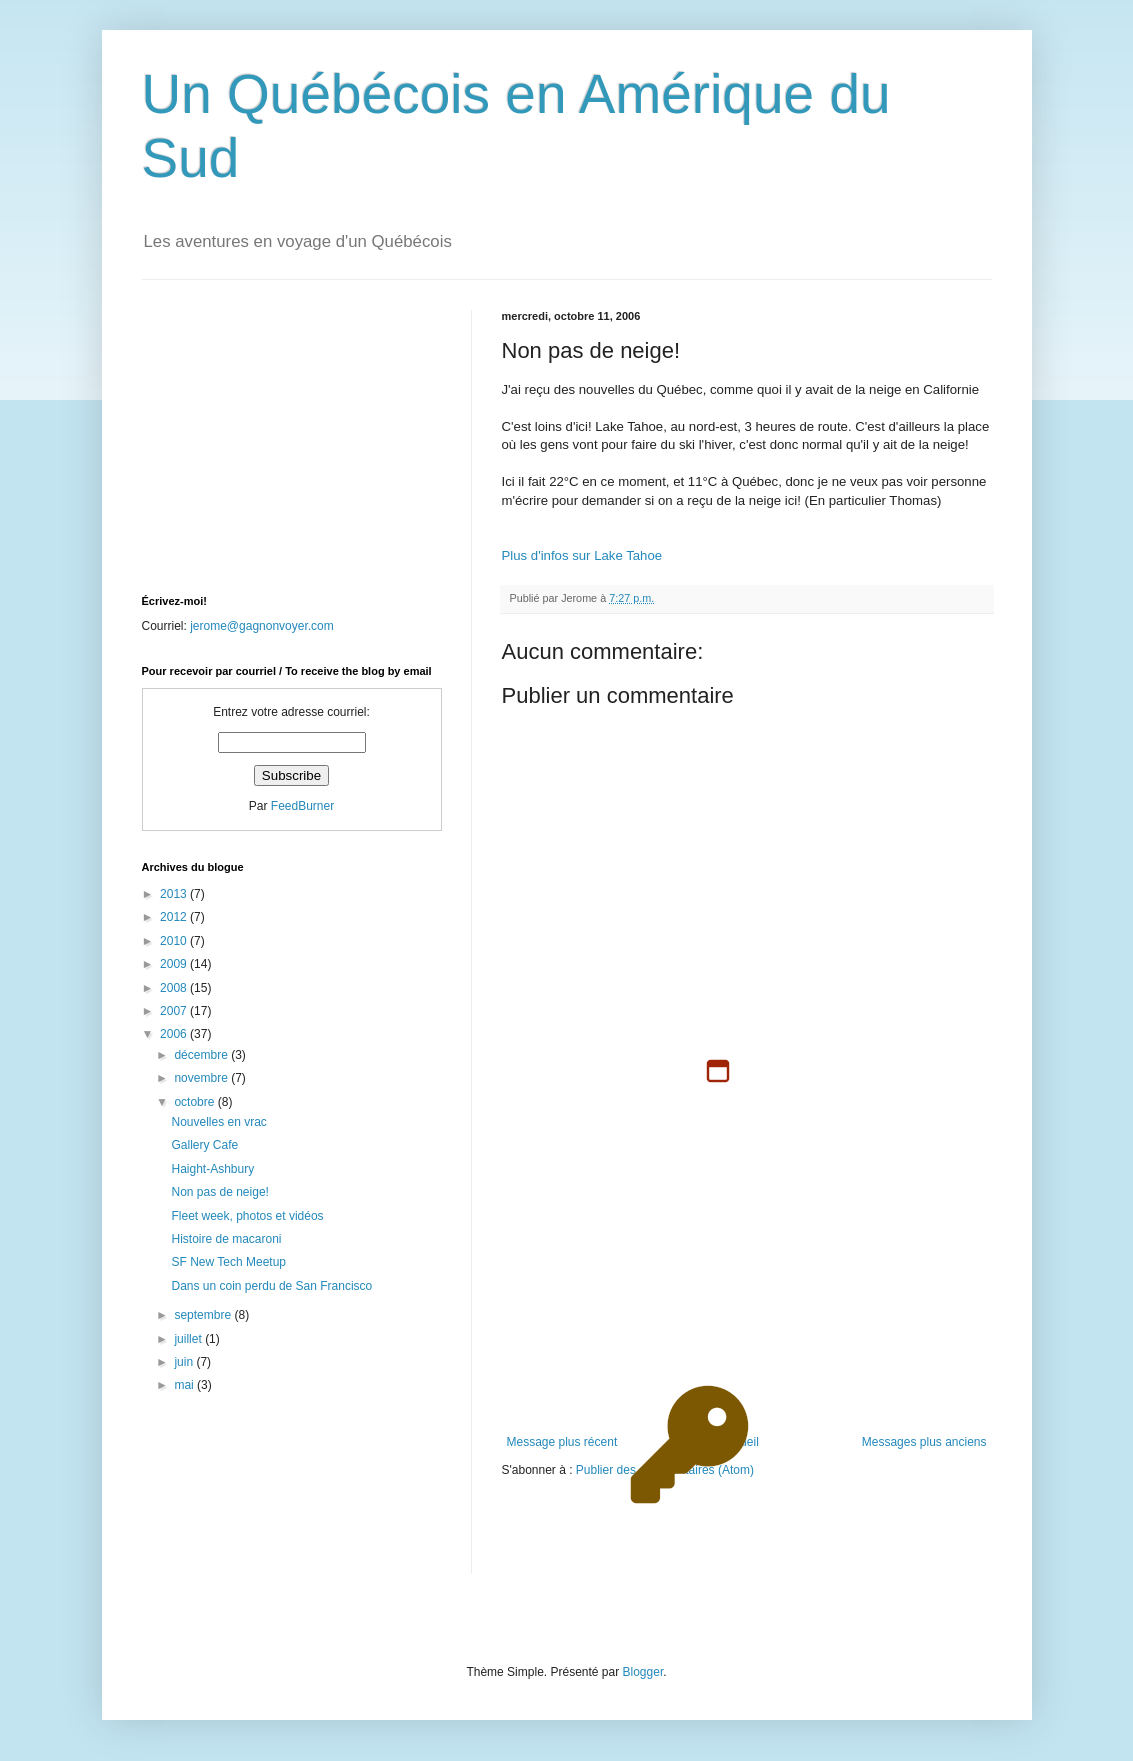 The height and width of the screenshot is (1761, 1133). I want to click on access security or password settings, so click(689, 1444).